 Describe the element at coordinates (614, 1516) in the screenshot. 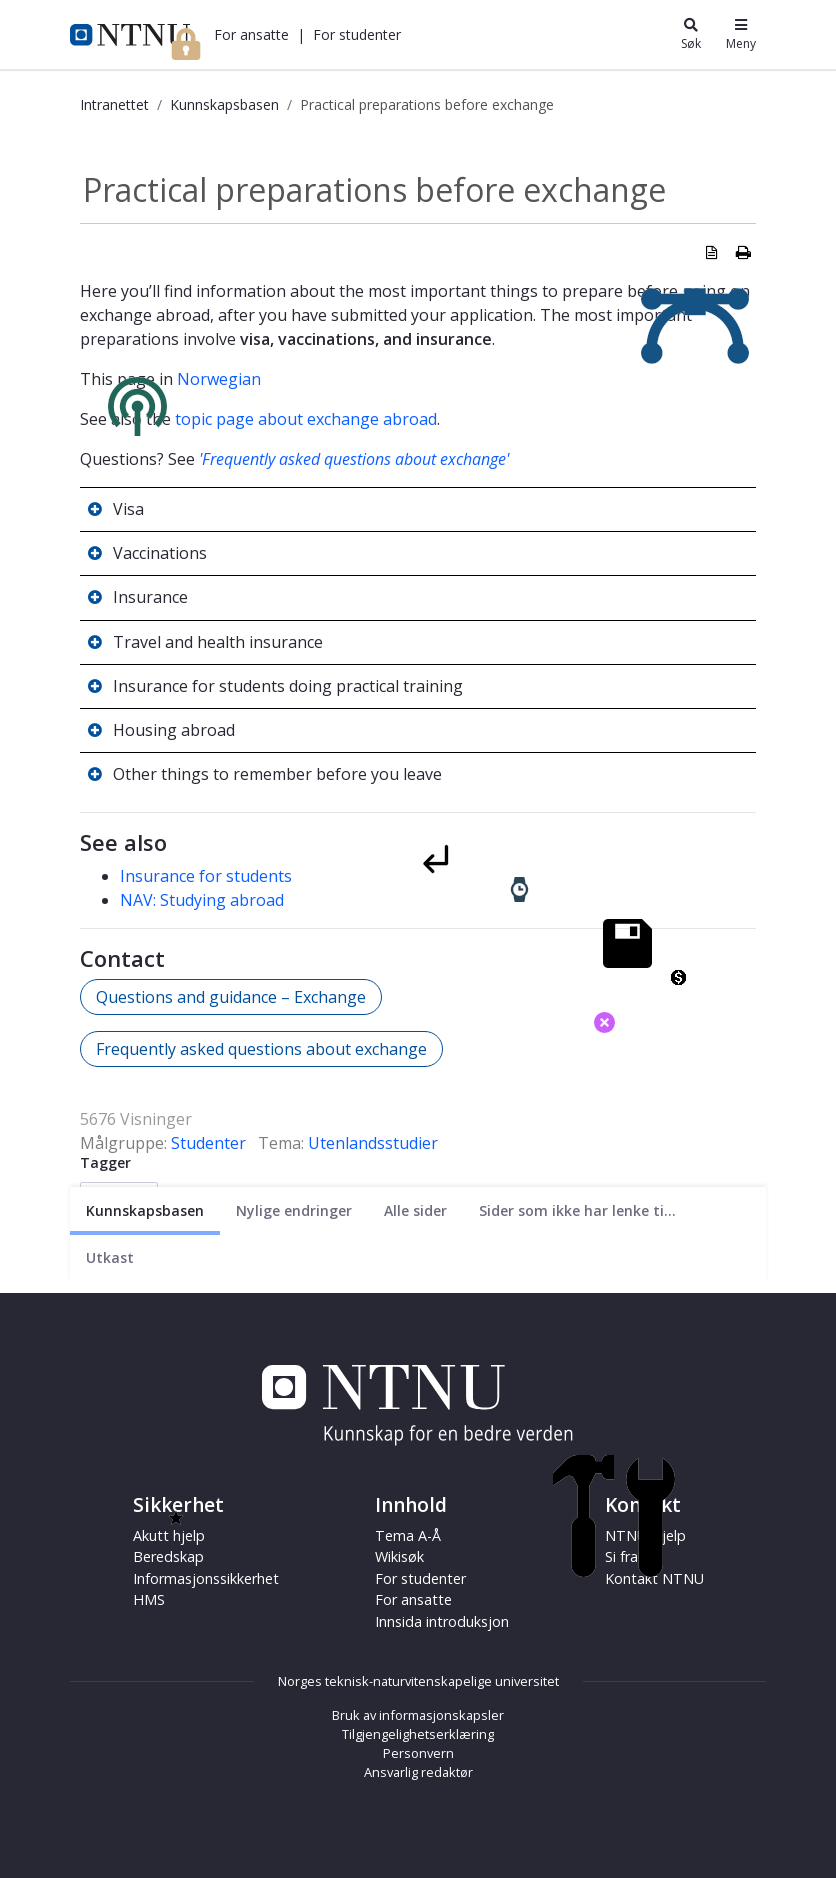

I see `access settings or configuration options` at that location.